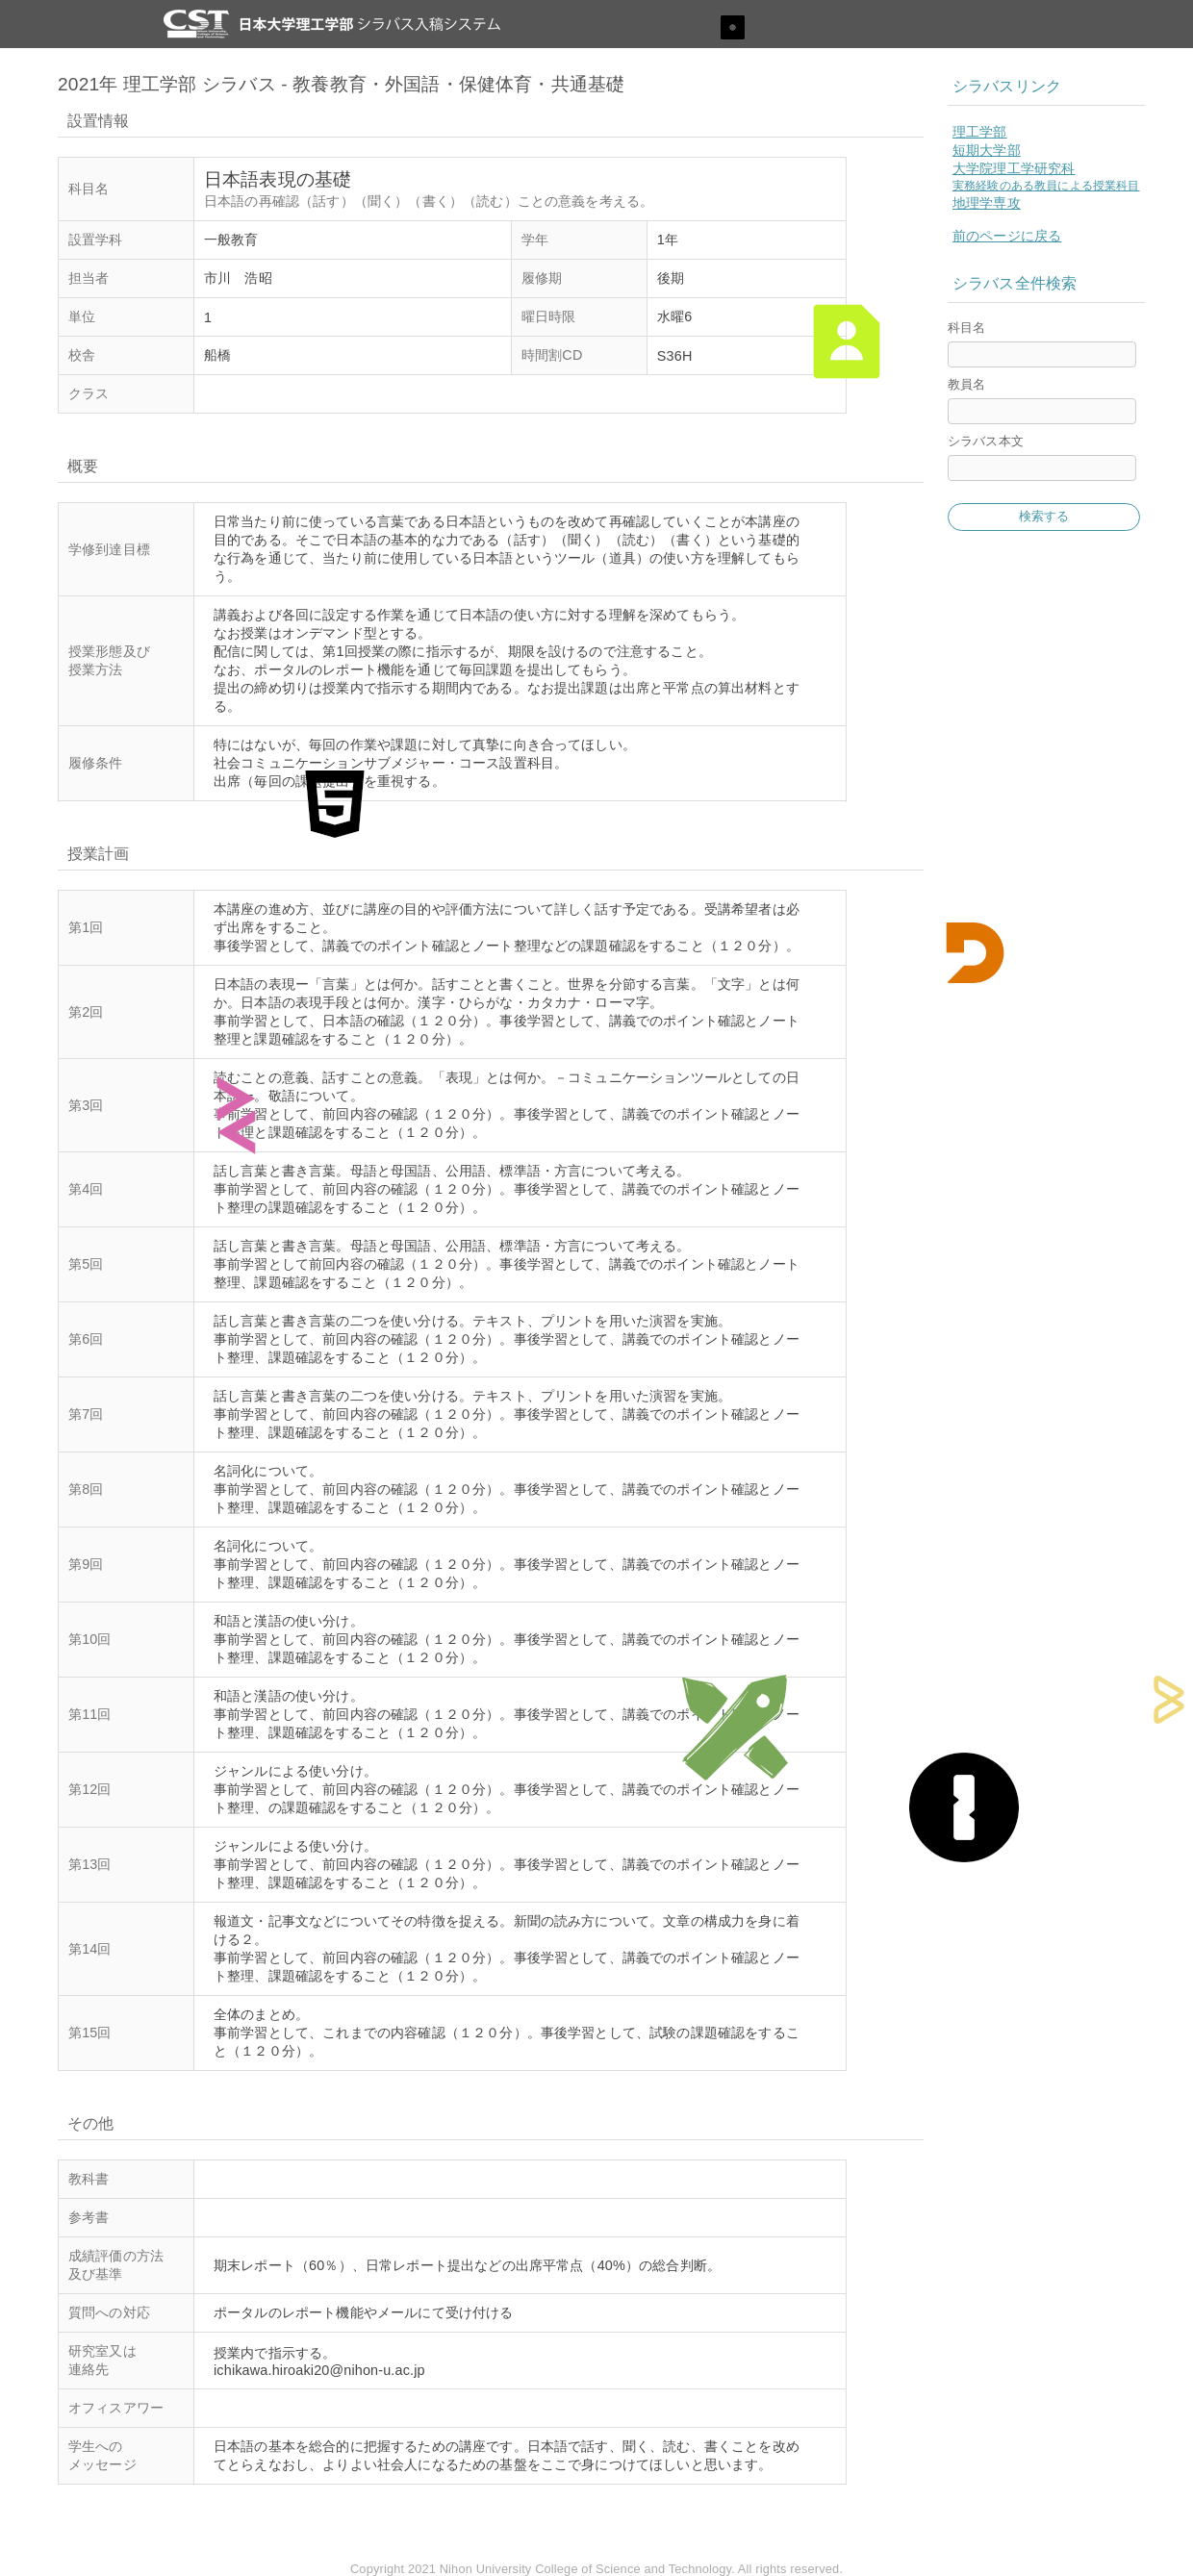 The image size is (1193, 2576). Describe the element at coordinates (735, 1728) in the screenshot. I see `open excalidraw whiteboard app` at that location.